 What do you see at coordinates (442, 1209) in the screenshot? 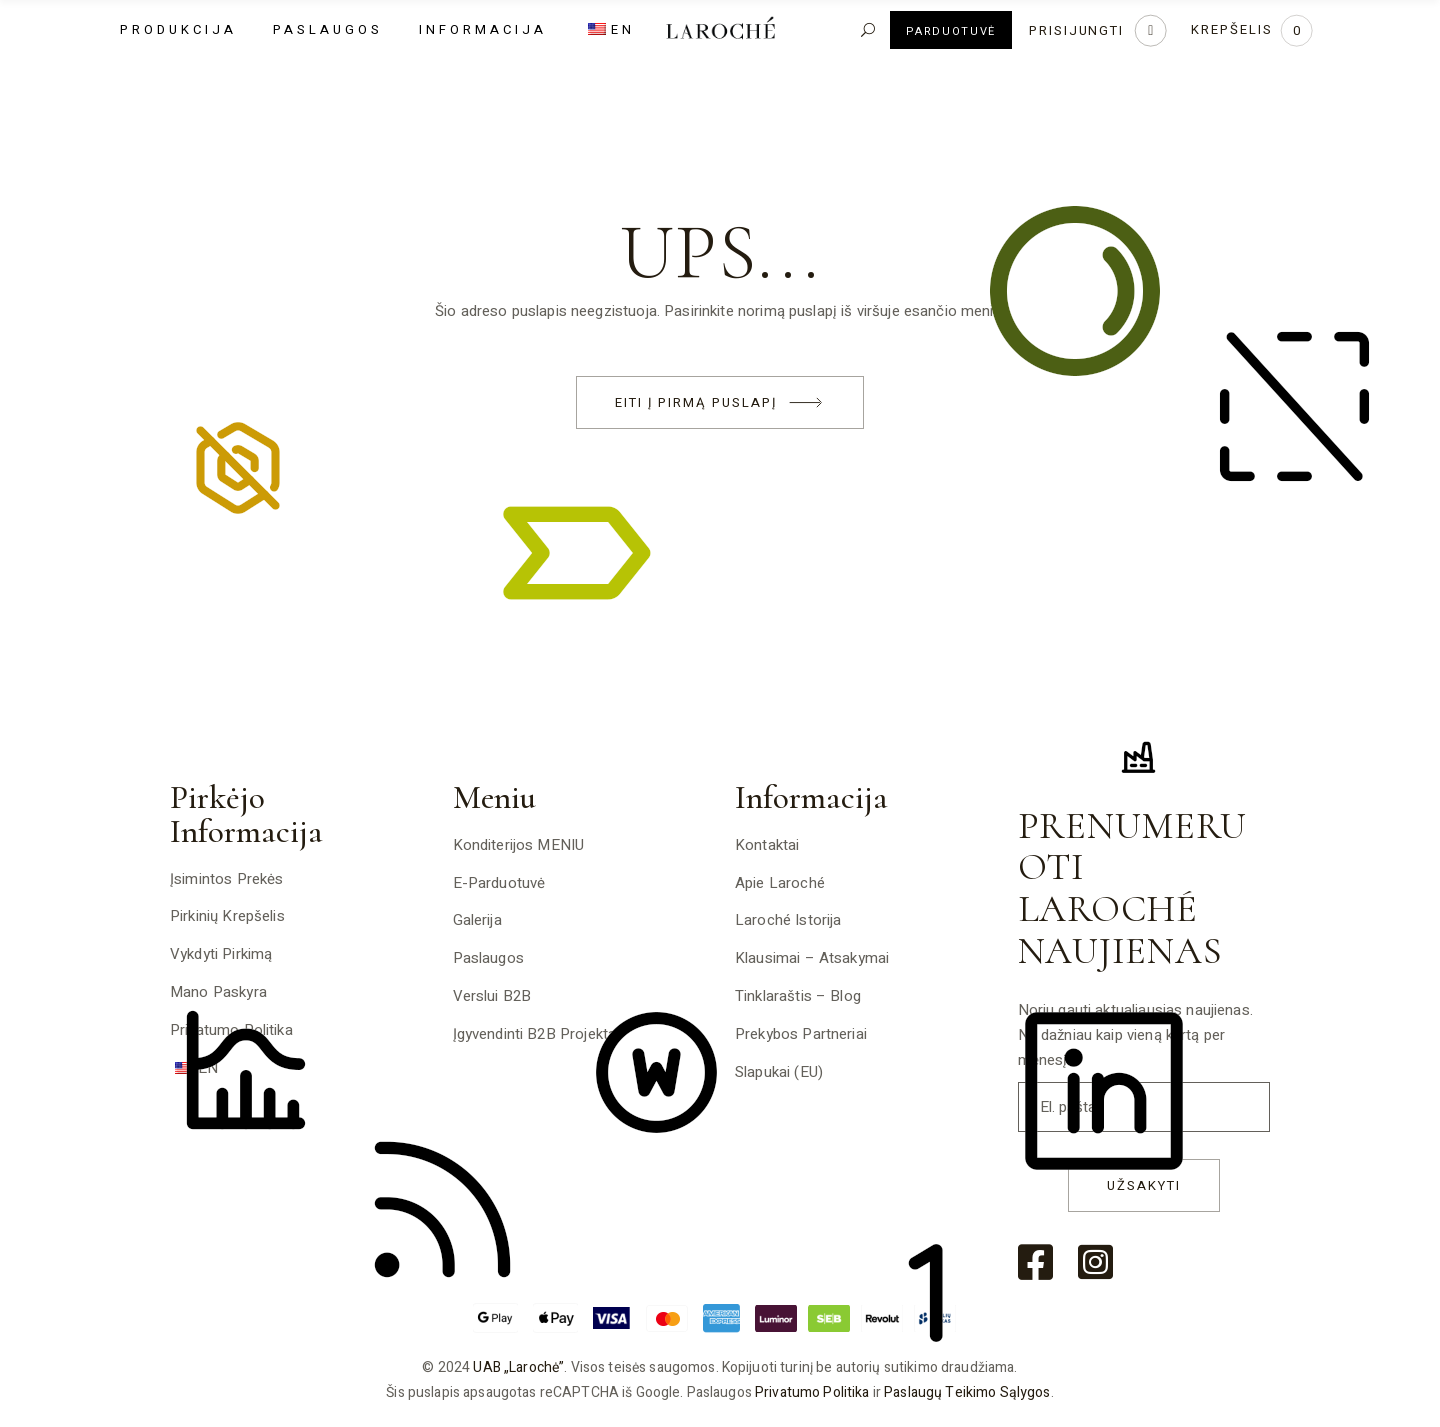
I see `subscribe to RSS feed` at bounding box center [442, 1209].